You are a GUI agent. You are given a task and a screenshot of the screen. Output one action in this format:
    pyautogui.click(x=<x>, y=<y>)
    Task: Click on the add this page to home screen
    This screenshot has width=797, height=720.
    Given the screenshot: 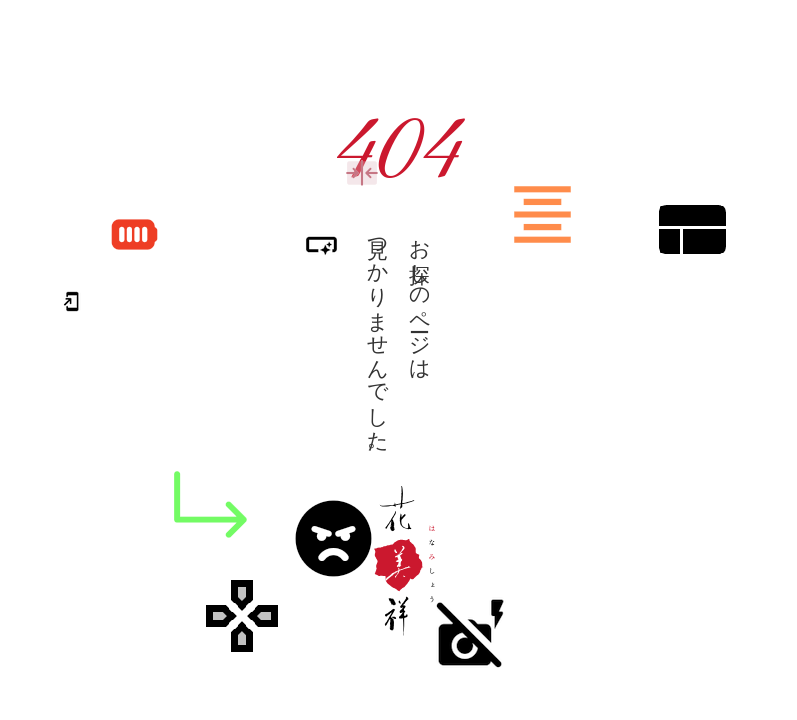 What is the action you would take?
    pyautogui.click(x=71, y=301)
    